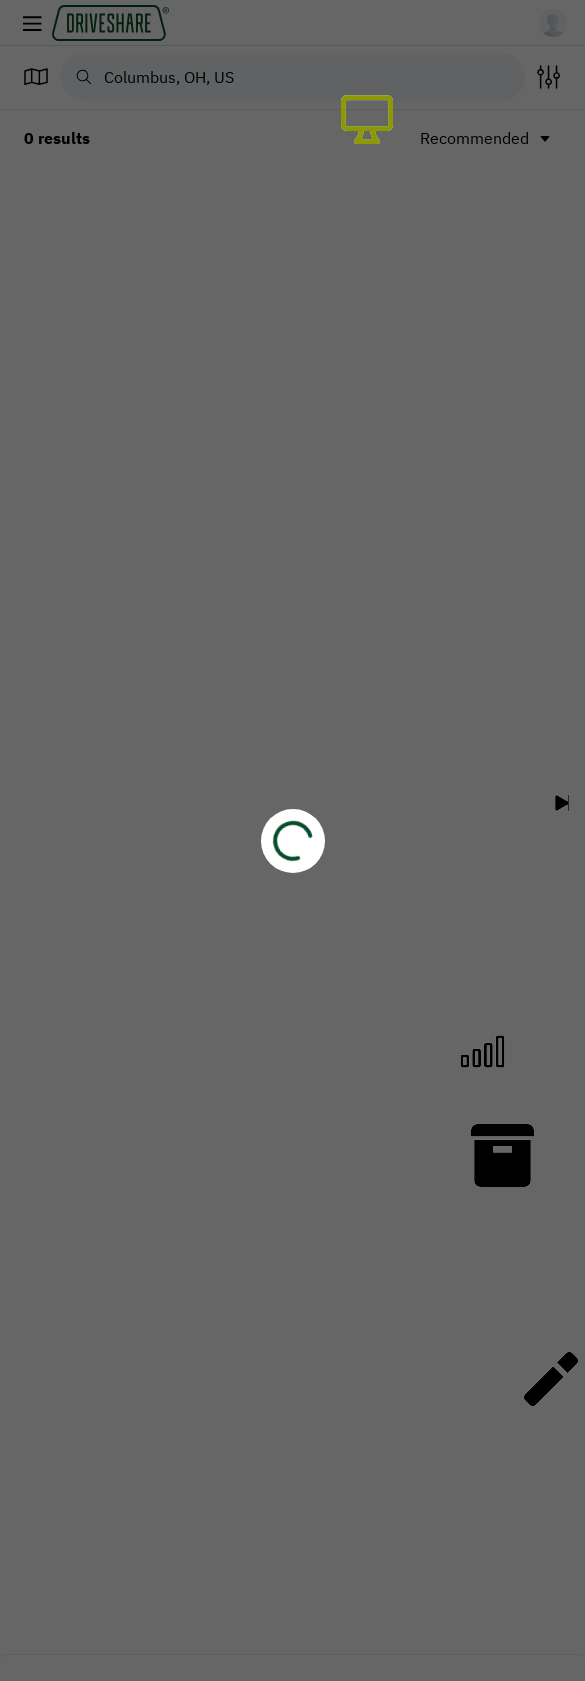 The image size is (585, 1681). What do you see at coordinates (562, 803) in the screenshot?
I see `skip to the next track` at bounding box center [562, 803].